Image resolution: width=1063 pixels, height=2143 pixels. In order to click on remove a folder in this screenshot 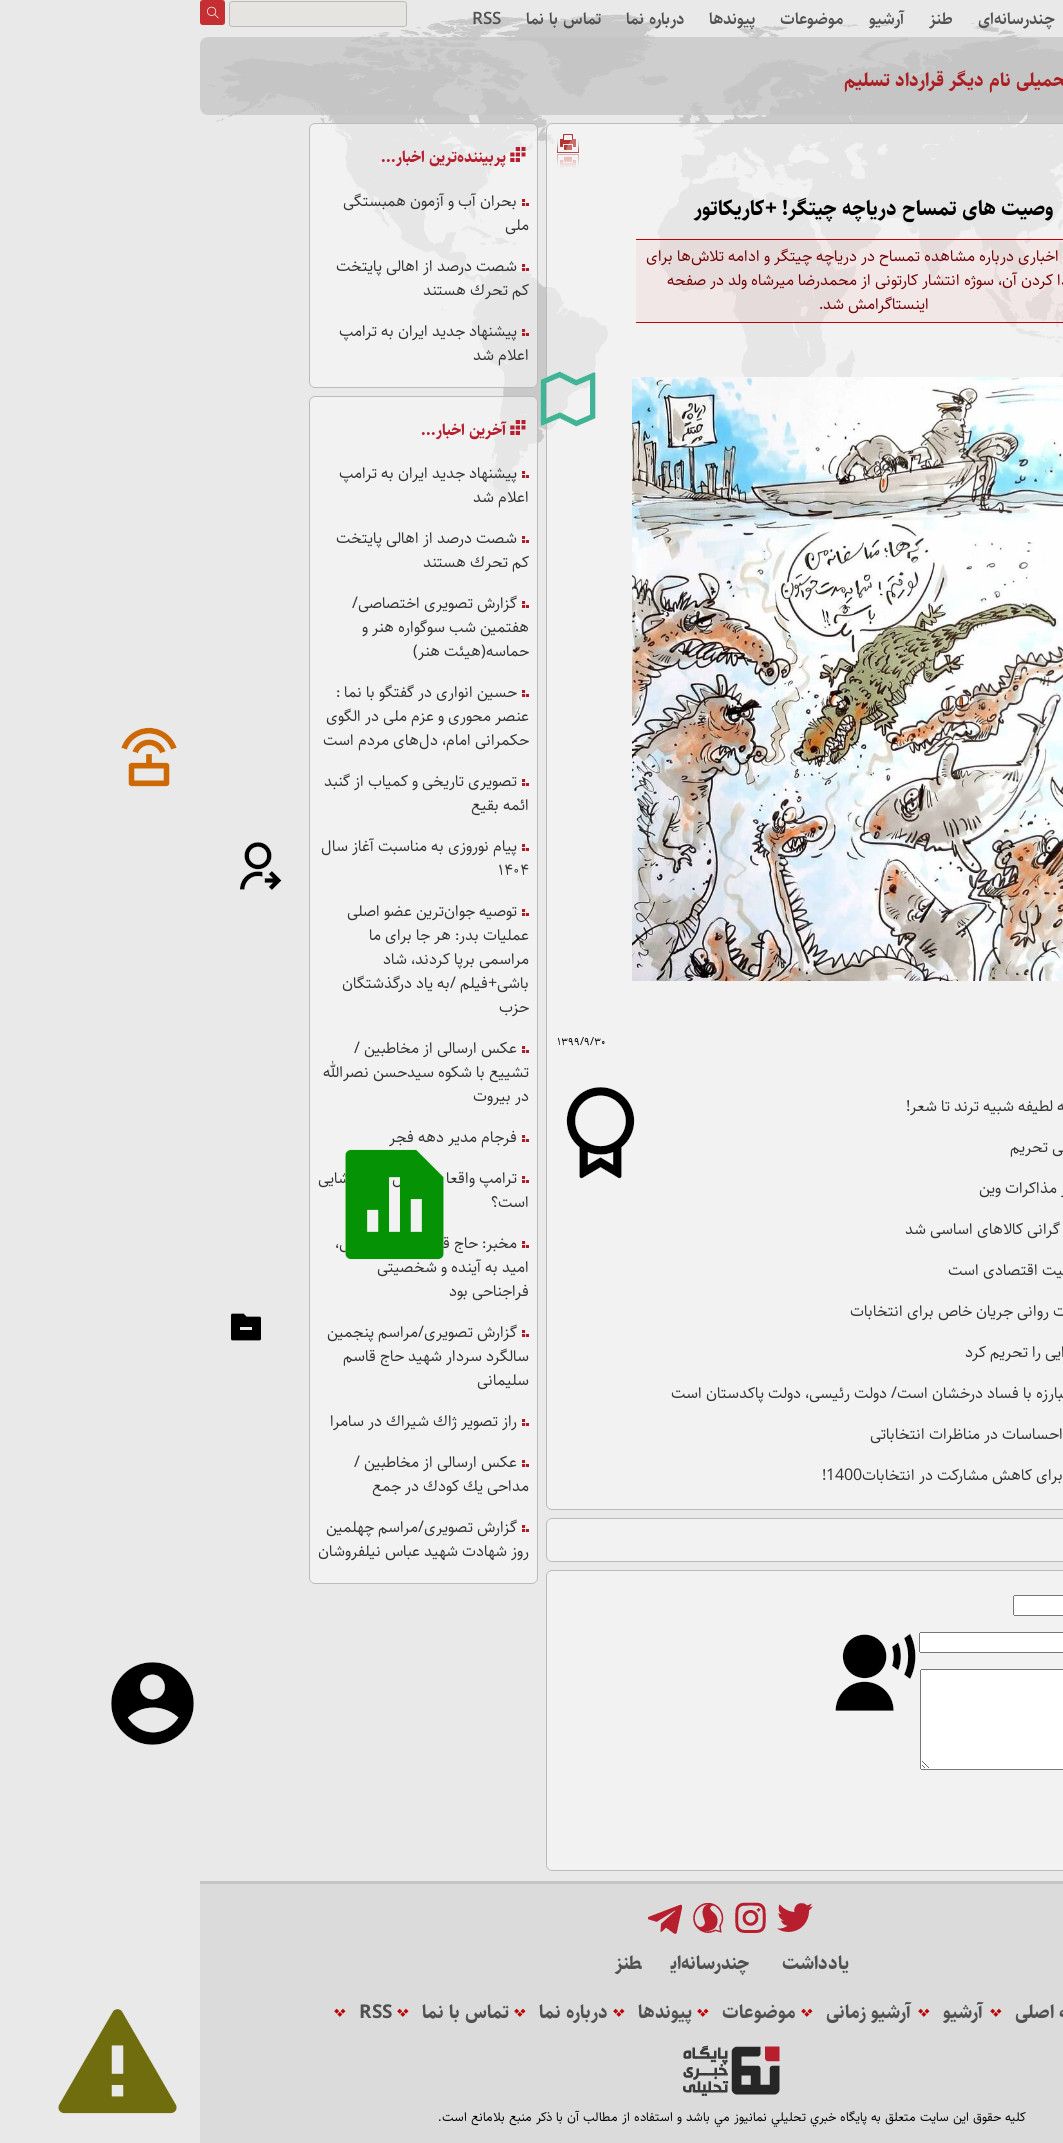, I will do `click(246, 1327)`.